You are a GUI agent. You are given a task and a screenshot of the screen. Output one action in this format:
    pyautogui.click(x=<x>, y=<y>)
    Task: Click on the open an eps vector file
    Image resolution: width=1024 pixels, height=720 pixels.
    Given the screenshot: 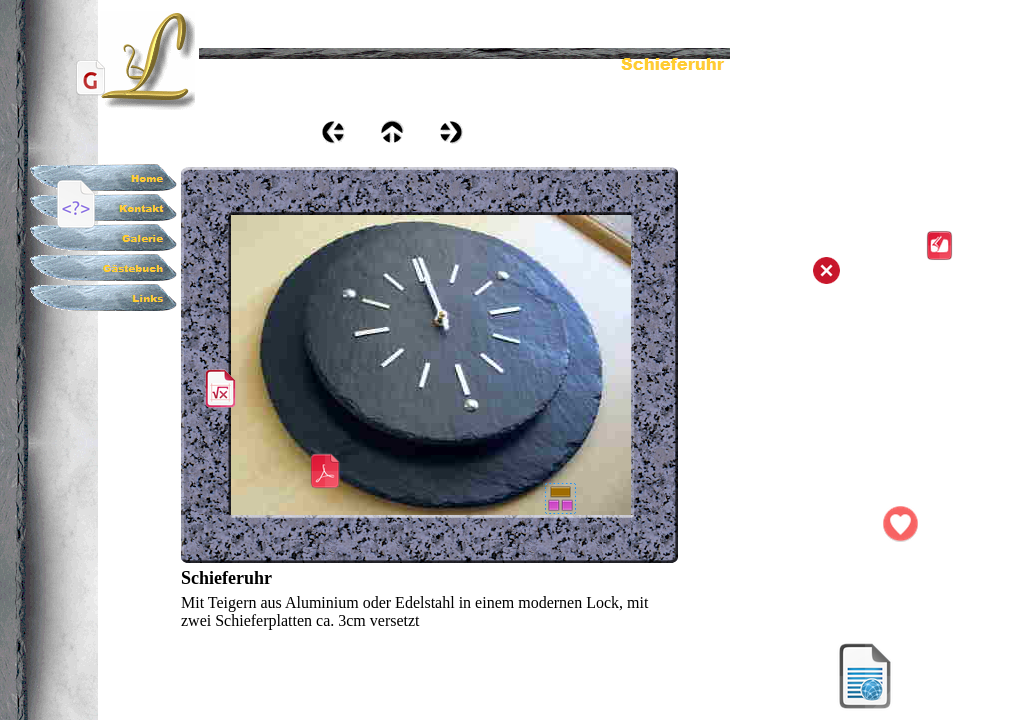 What is the action you would take?
    pyautogui.click(x=939, y=245)
    